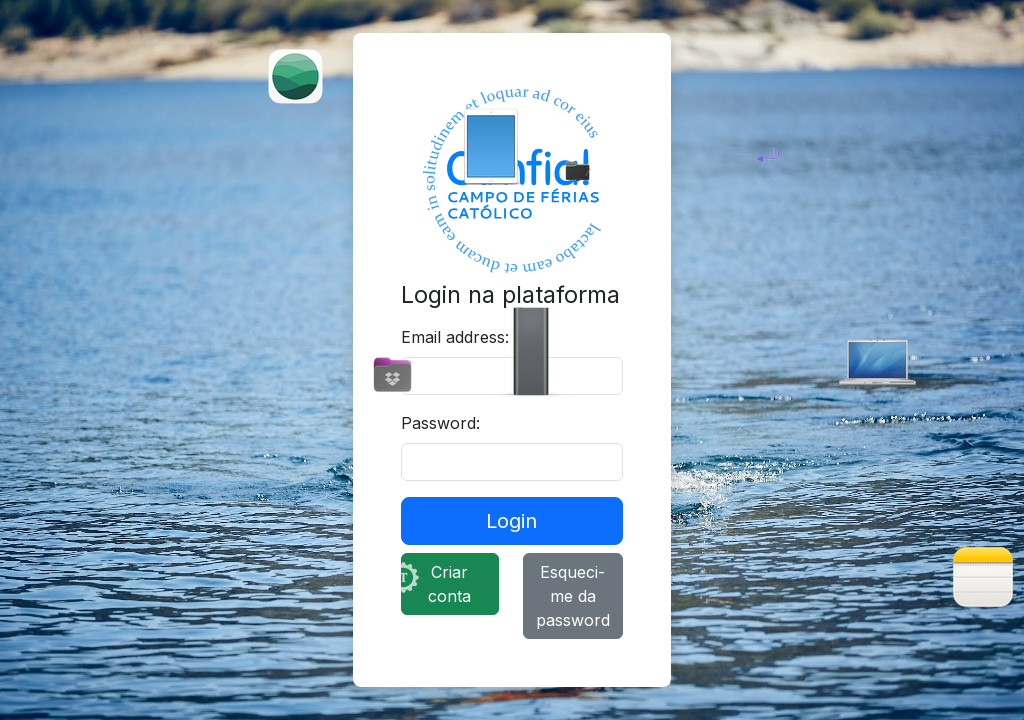 The width and height of the screenshot is (1024, 720). Describe the element at coordinates (531, 353) in the screenshot. I see `iPod nano device connected` at that location.